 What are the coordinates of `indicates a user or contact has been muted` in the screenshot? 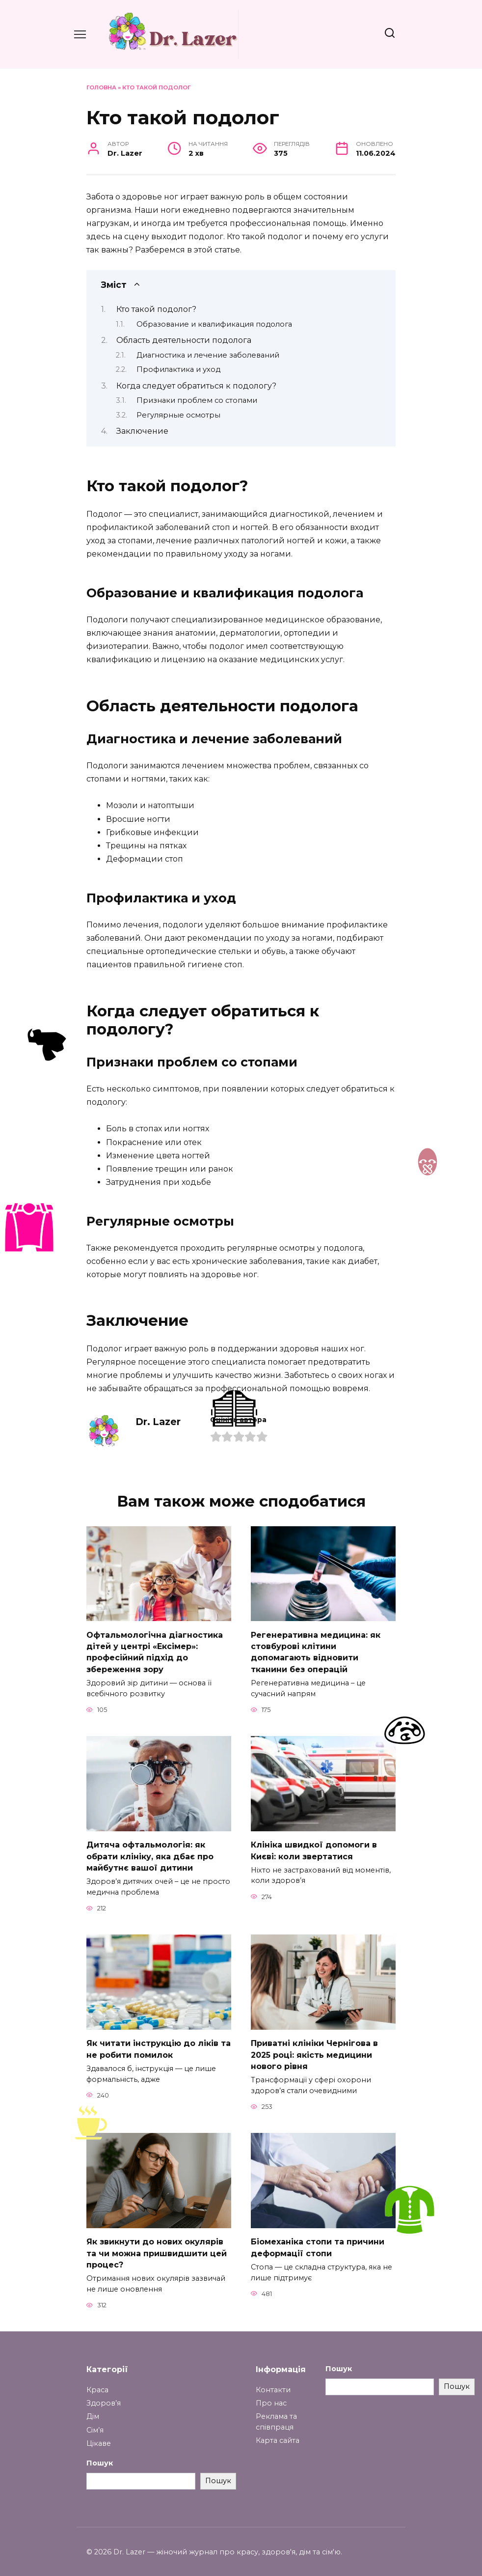 It's located at (428, 1162).